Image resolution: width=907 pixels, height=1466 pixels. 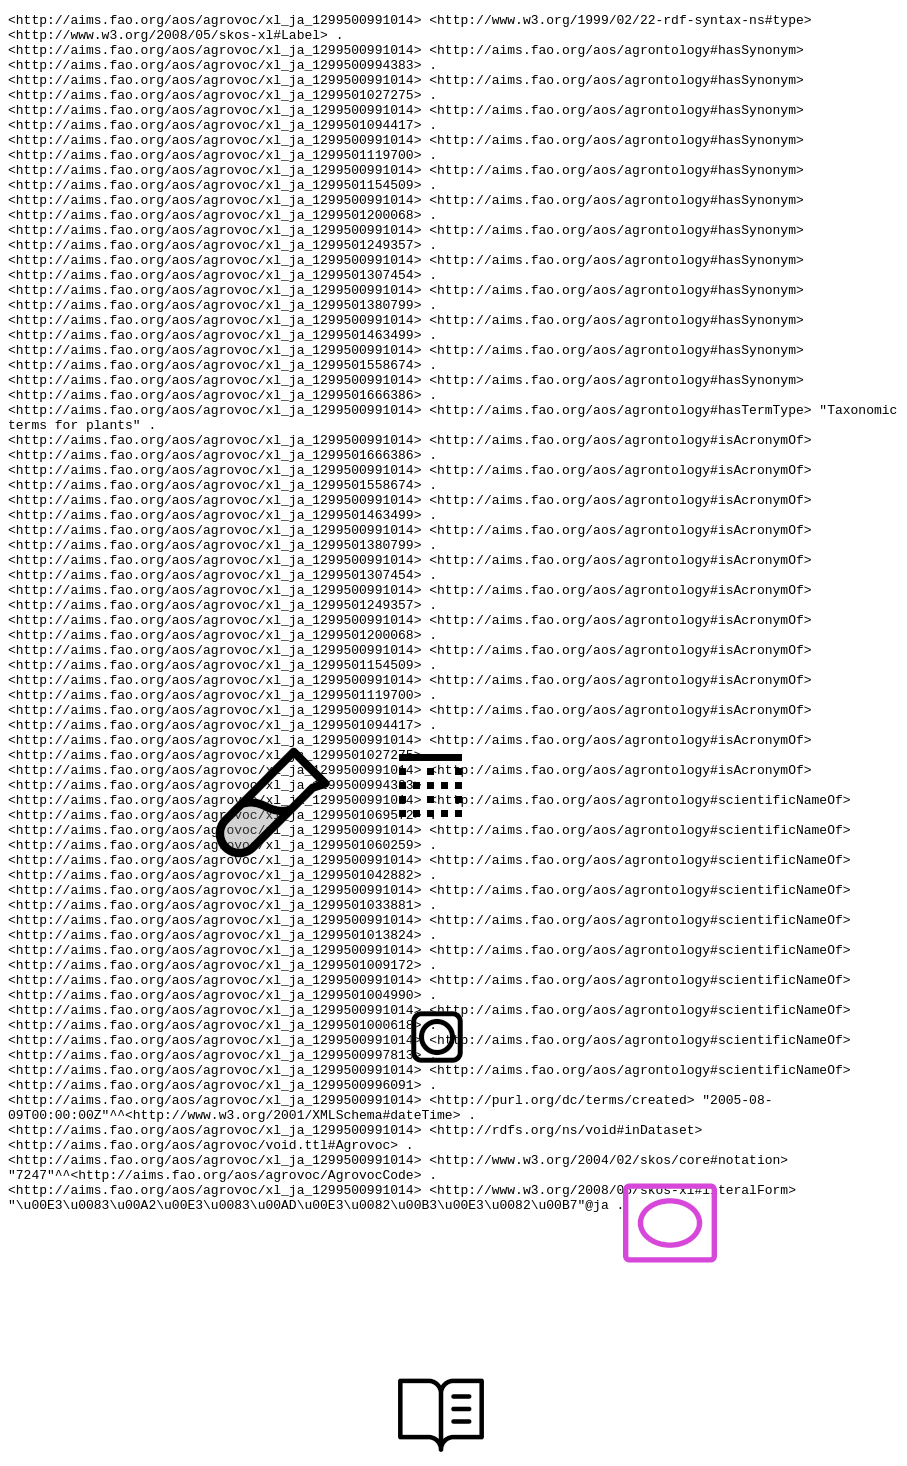 What do you see at coordinates (437, 1037) in the screenshot?
I see `tumble dry laundry care instruction` at bounding box center [437, 1037].